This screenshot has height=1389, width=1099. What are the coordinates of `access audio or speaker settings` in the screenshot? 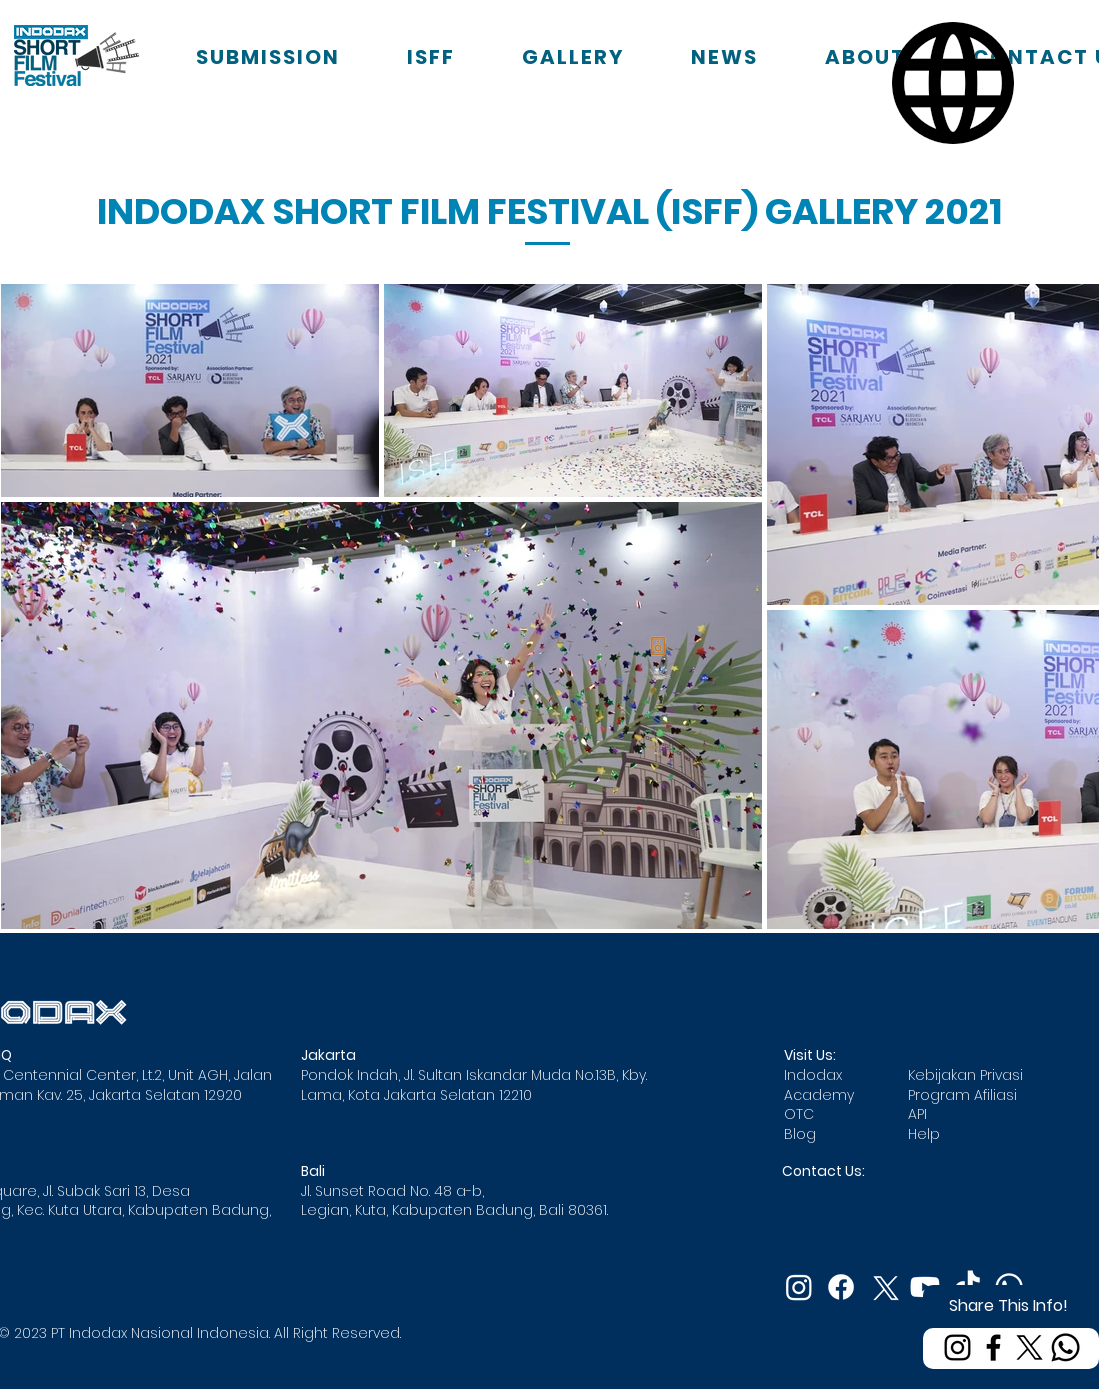 It's located at (658, 646).